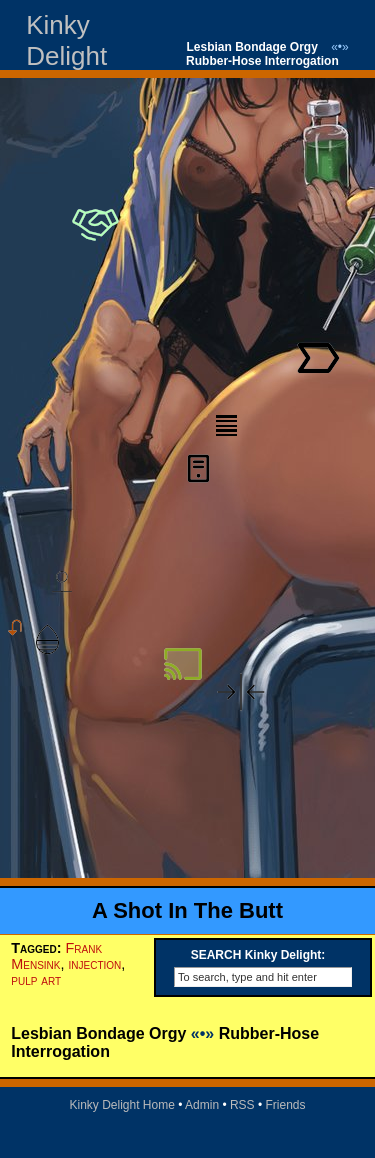 The height and width of the screenshot is (1158, 375). What do you see at coordinates (317, 358) in the screenshot?
I see `add a tag or label to an item` at bounding box center [317, 358].